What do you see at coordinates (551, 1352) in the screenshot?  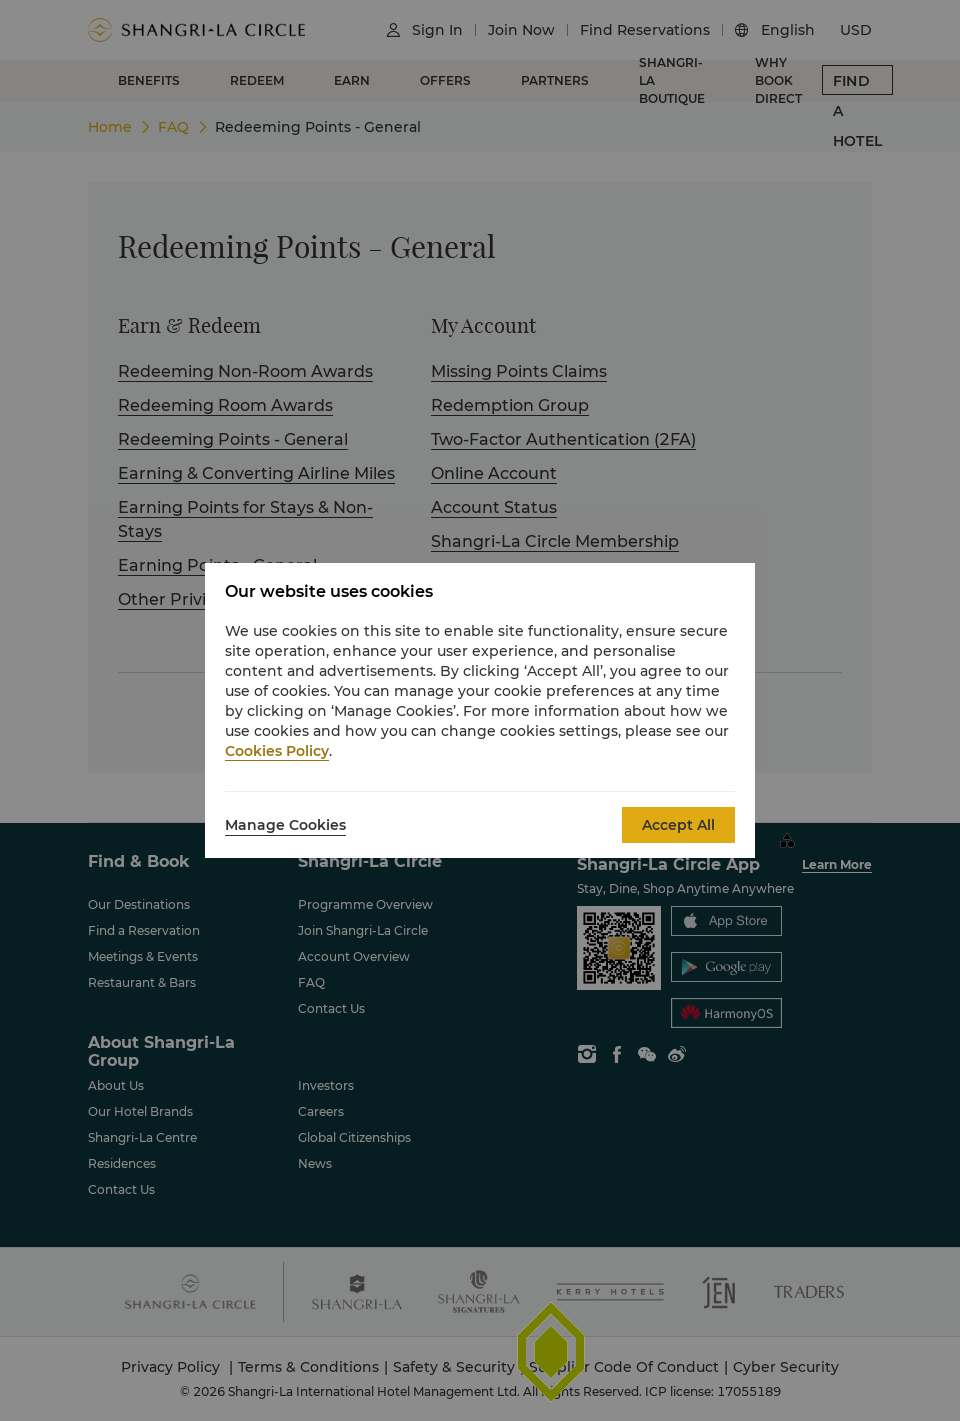 I see `indicates a Discord server booster status` at bounding box center [551, 1352].